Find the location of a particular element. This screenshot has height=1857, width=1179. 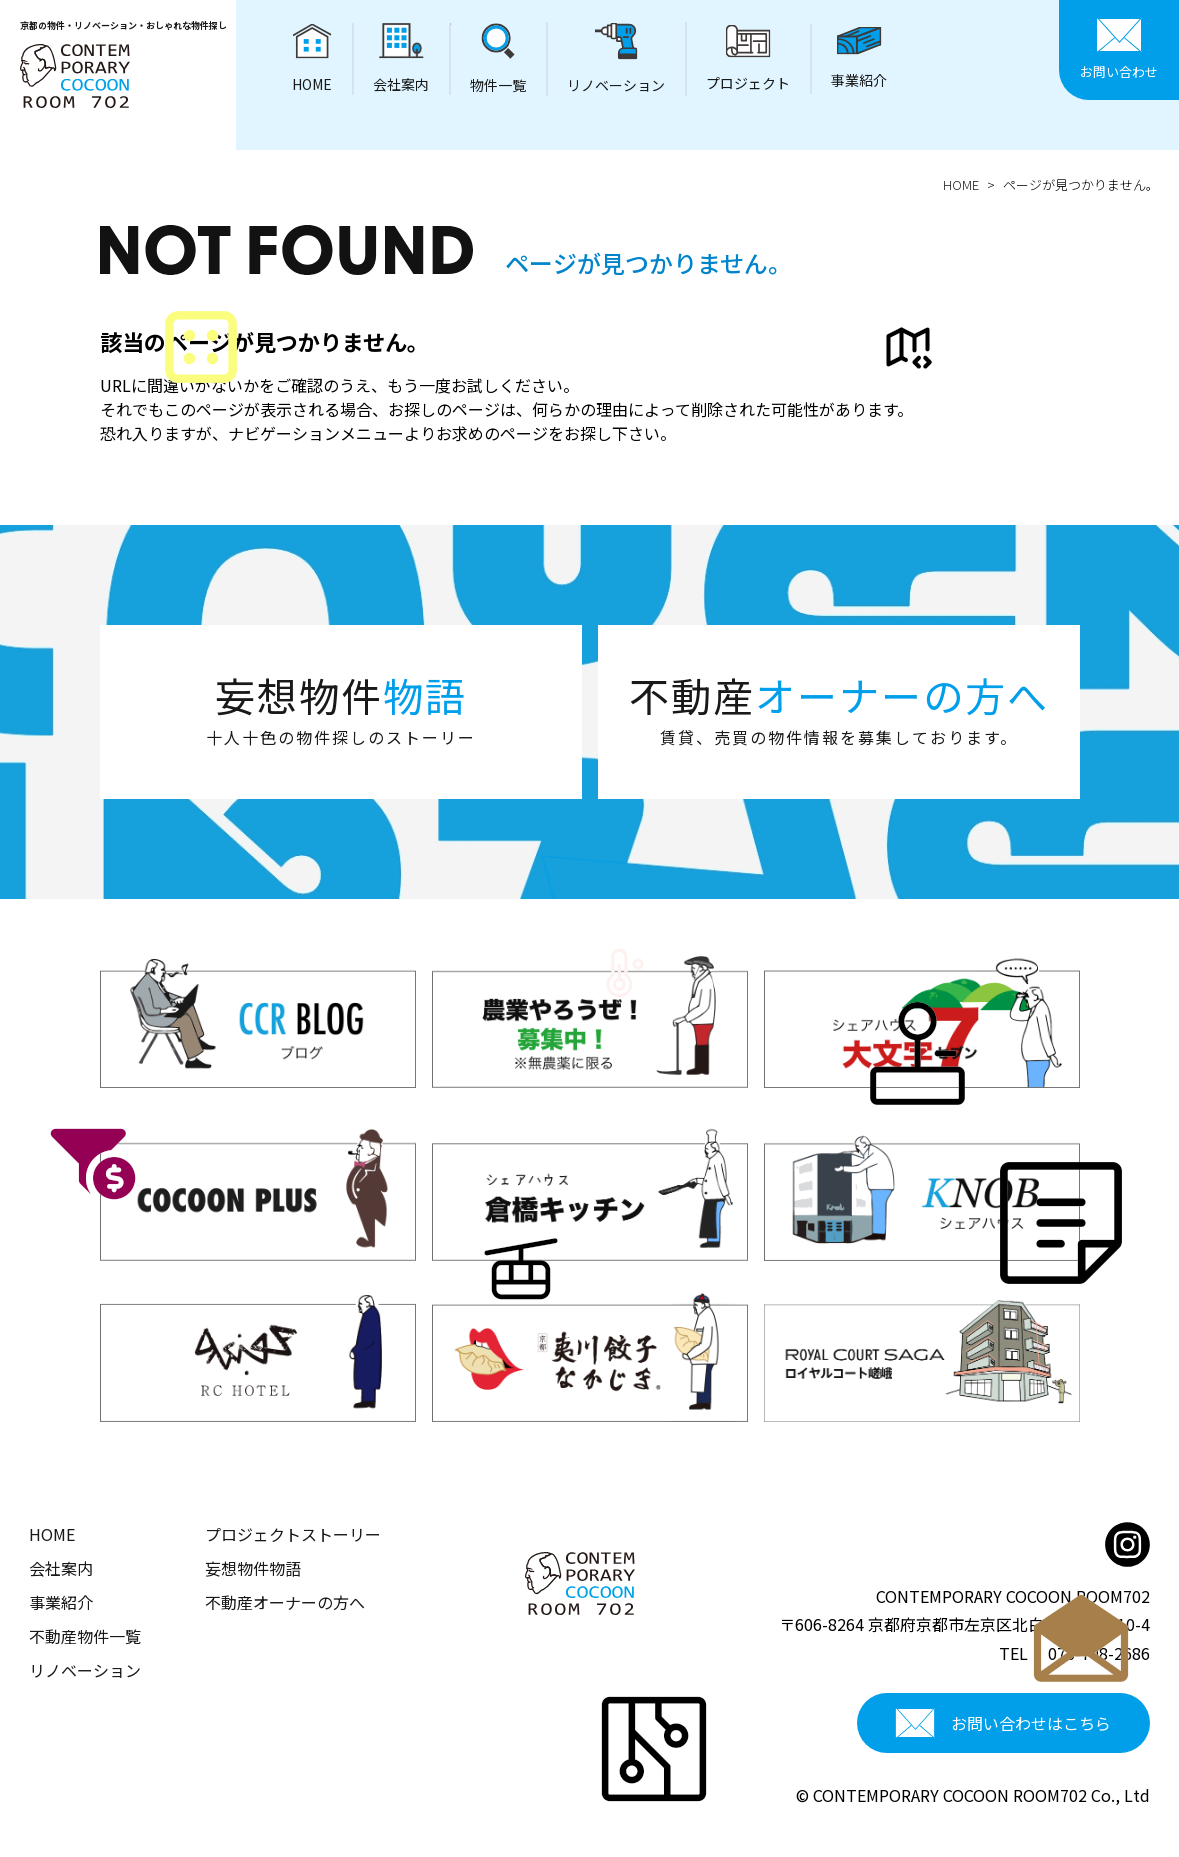

access gaming or controller settings is located at coordinates (917, 1057).